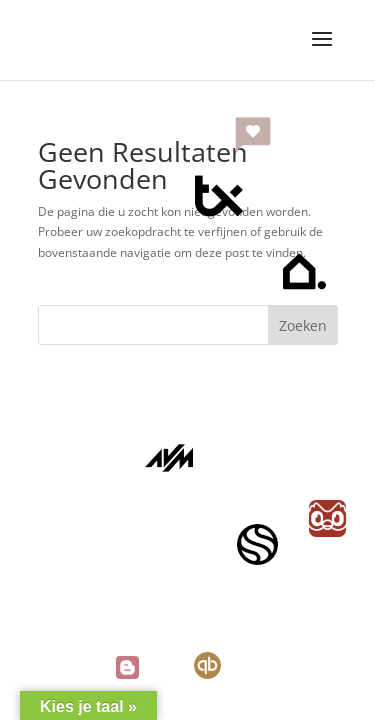  Describe the element at coordinates (219, 196) in the screenshot. I see `transifex localization platform logo` at that location.